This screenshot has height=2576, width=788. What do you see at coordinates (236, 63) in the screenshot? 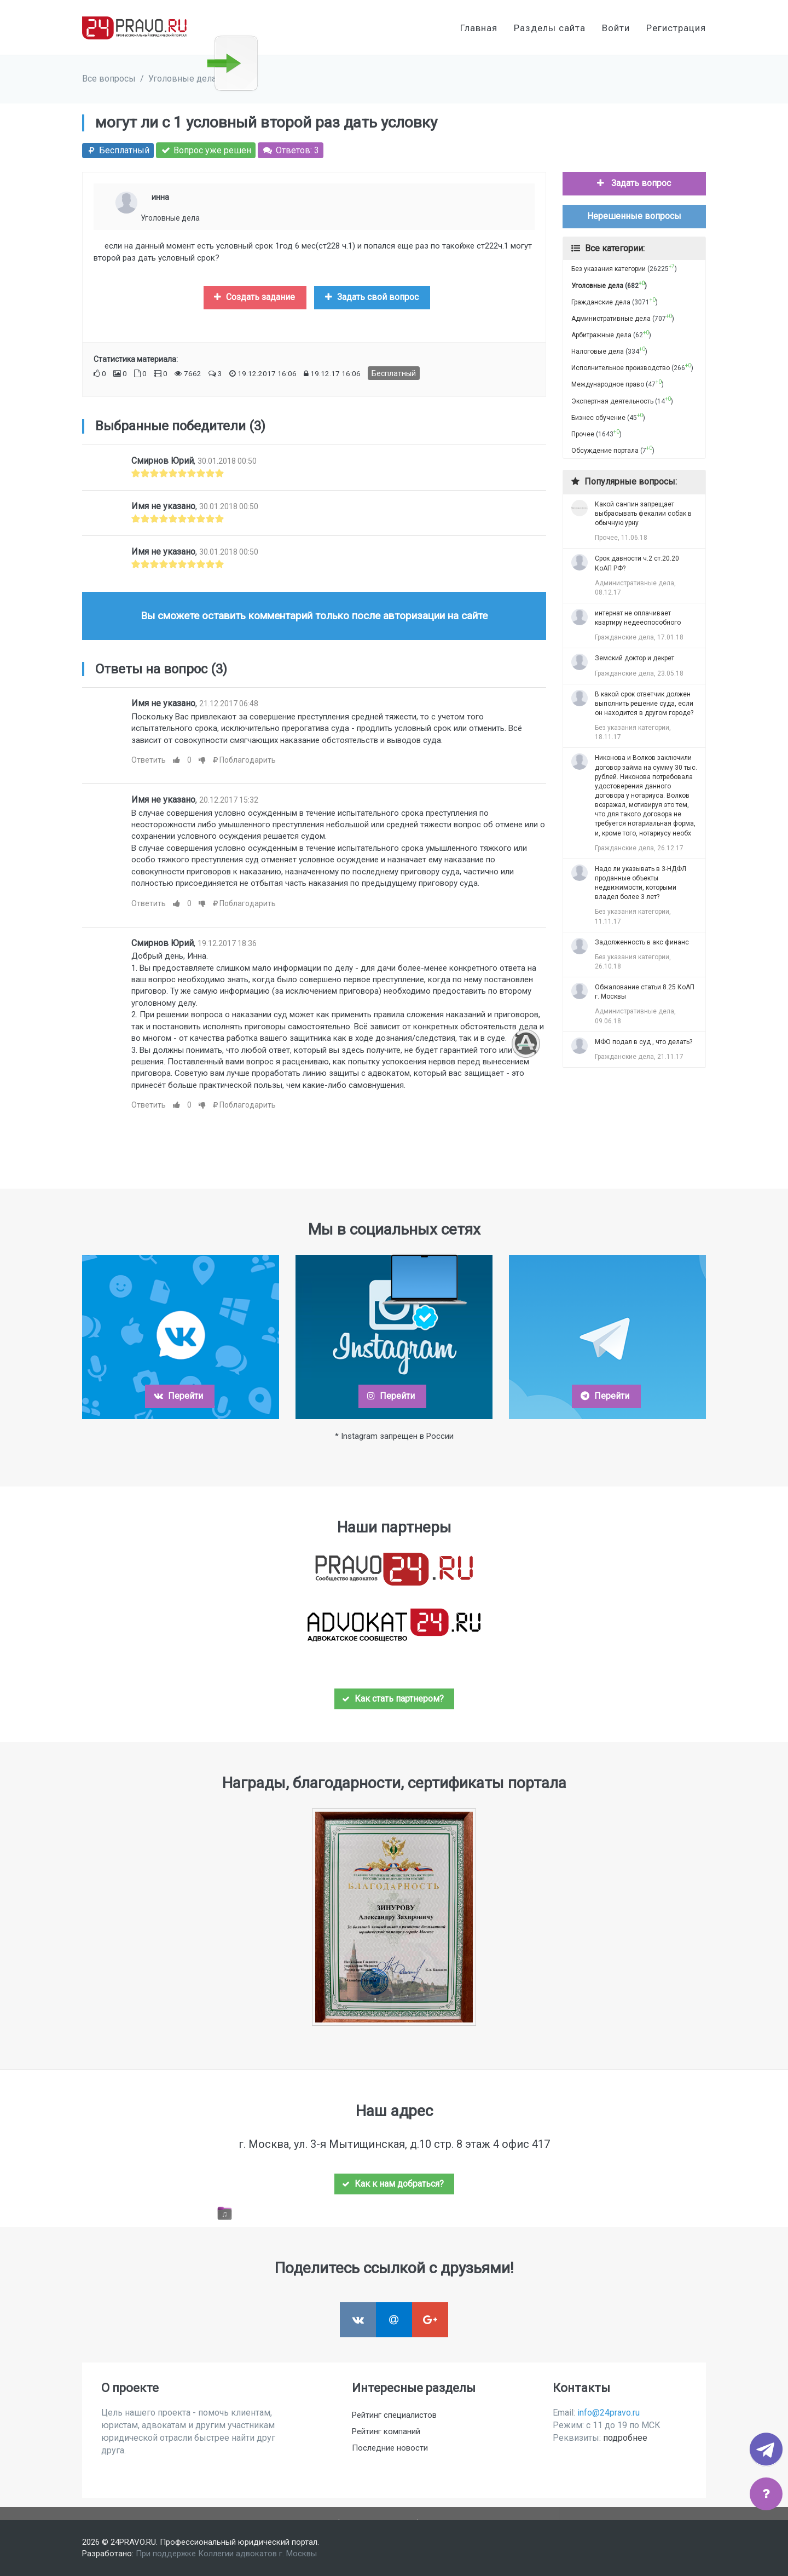
I see `import a document or file` at bounding box center [236, 63].